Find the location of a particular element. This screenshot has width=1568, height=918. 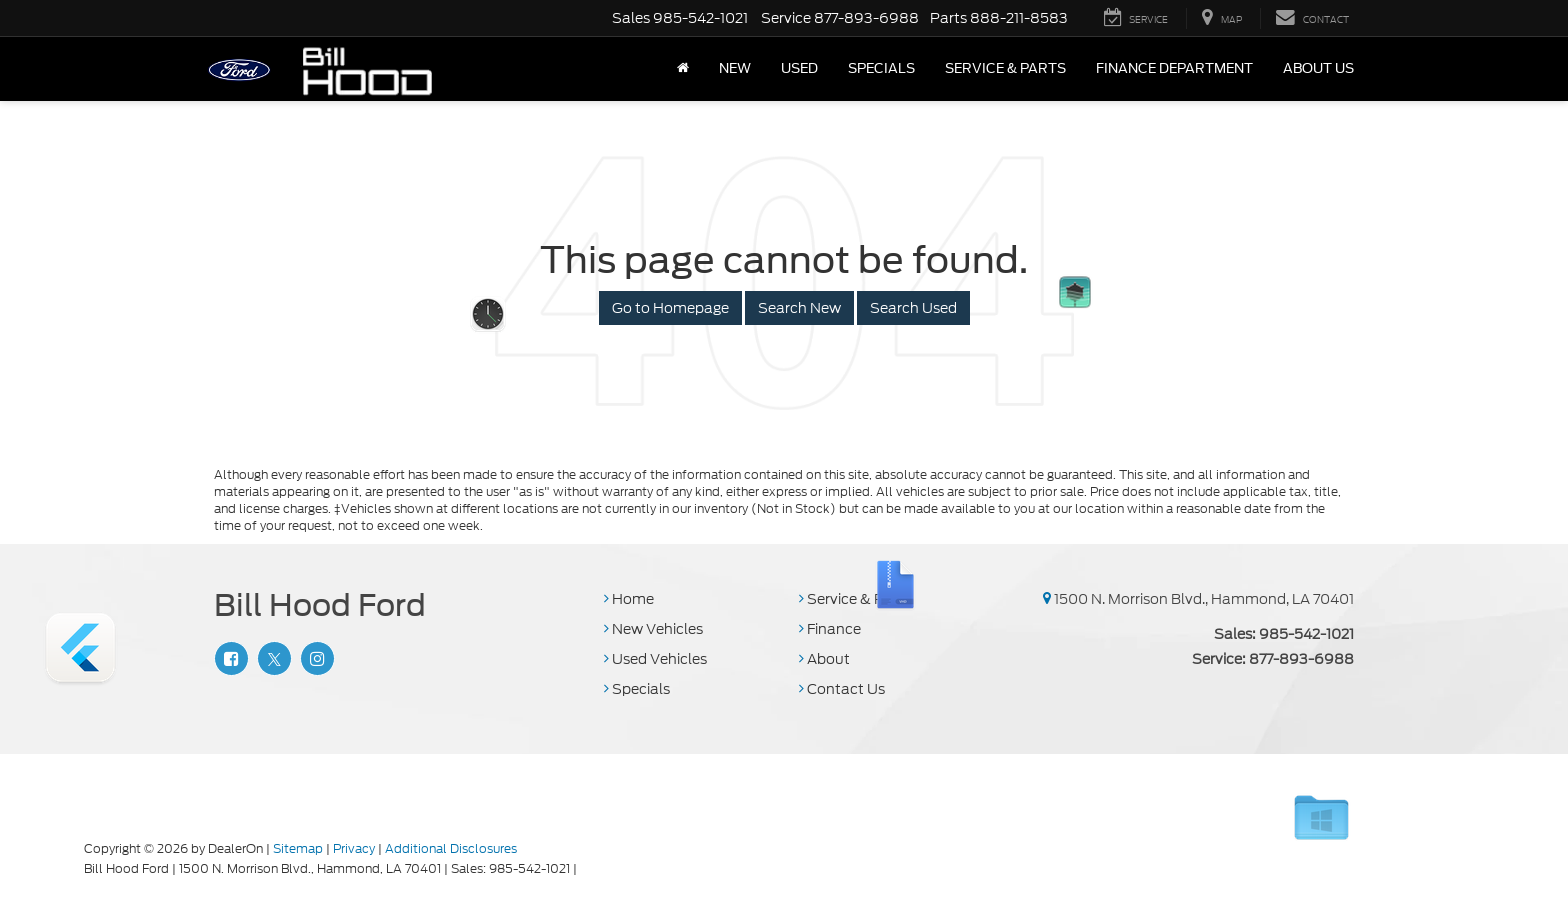

open go for it productivity app is located at coordinates (488, 314).